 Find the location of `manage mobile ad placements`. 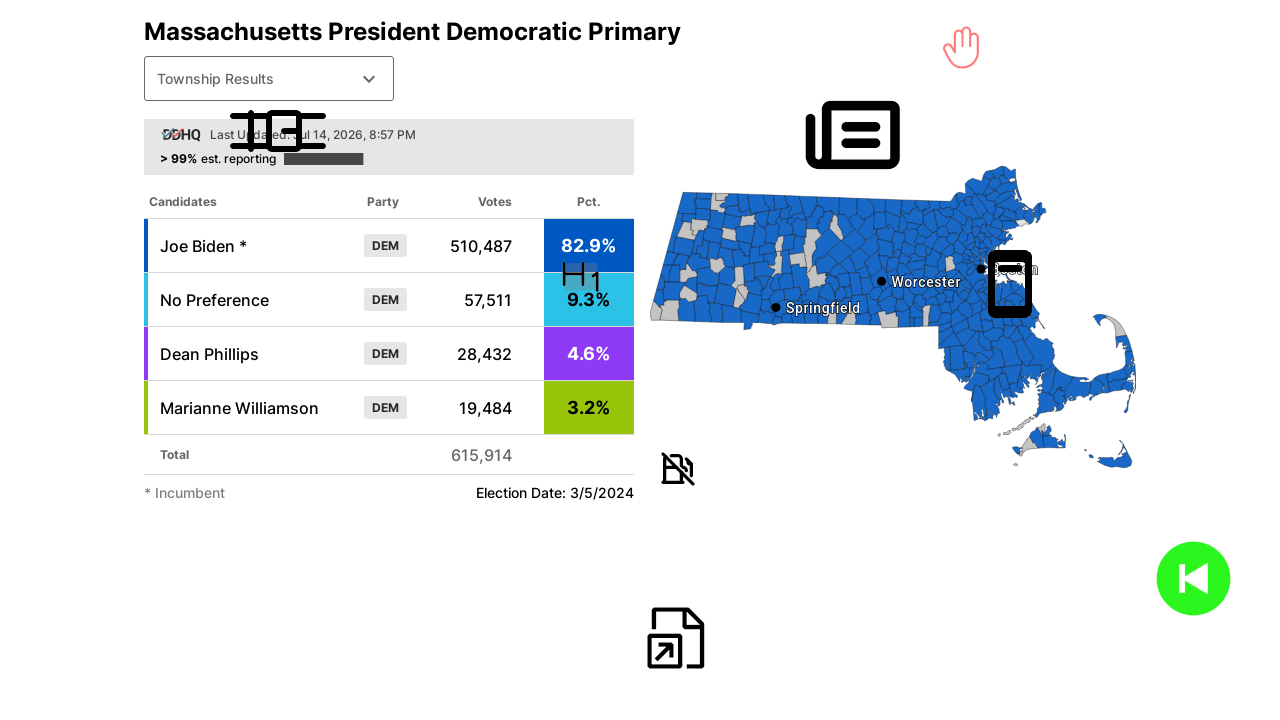

manage mobile ad placements is located at coordinates (1010, 284).